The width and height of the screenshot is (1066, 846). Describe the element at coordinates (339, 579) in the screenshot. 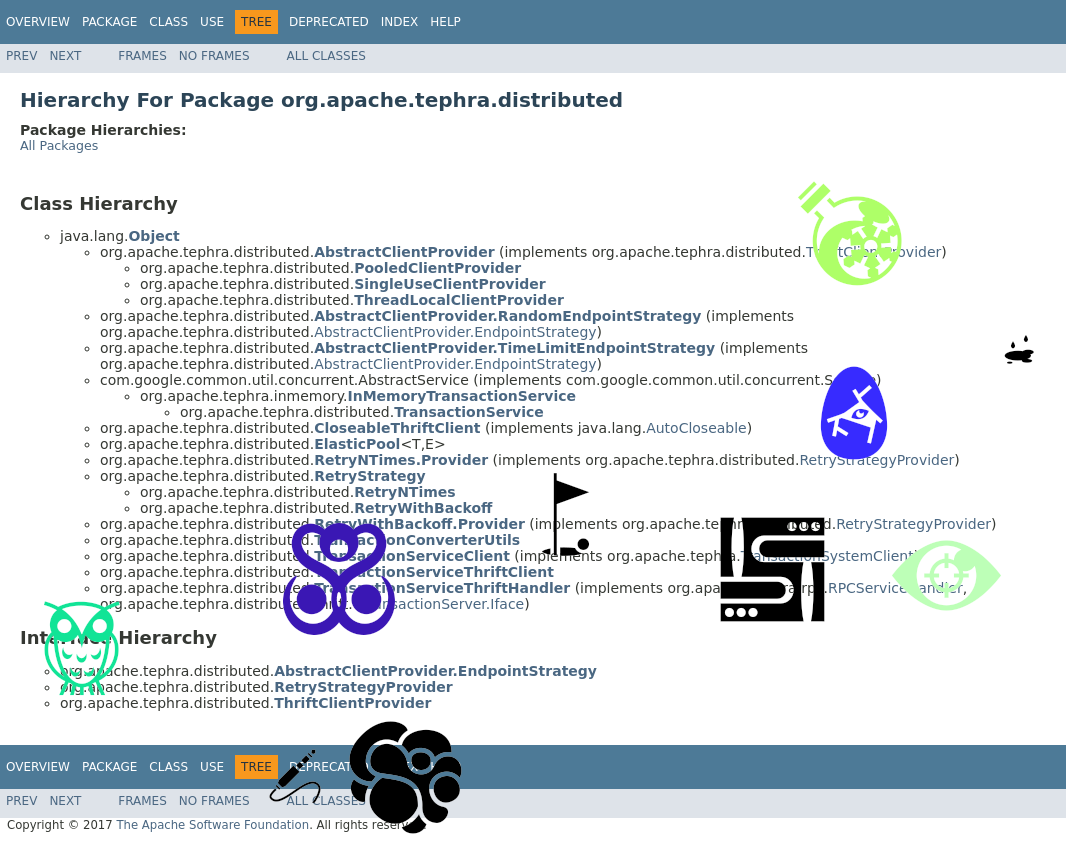

I see `decorative abstract symbol or ornament` at that location.